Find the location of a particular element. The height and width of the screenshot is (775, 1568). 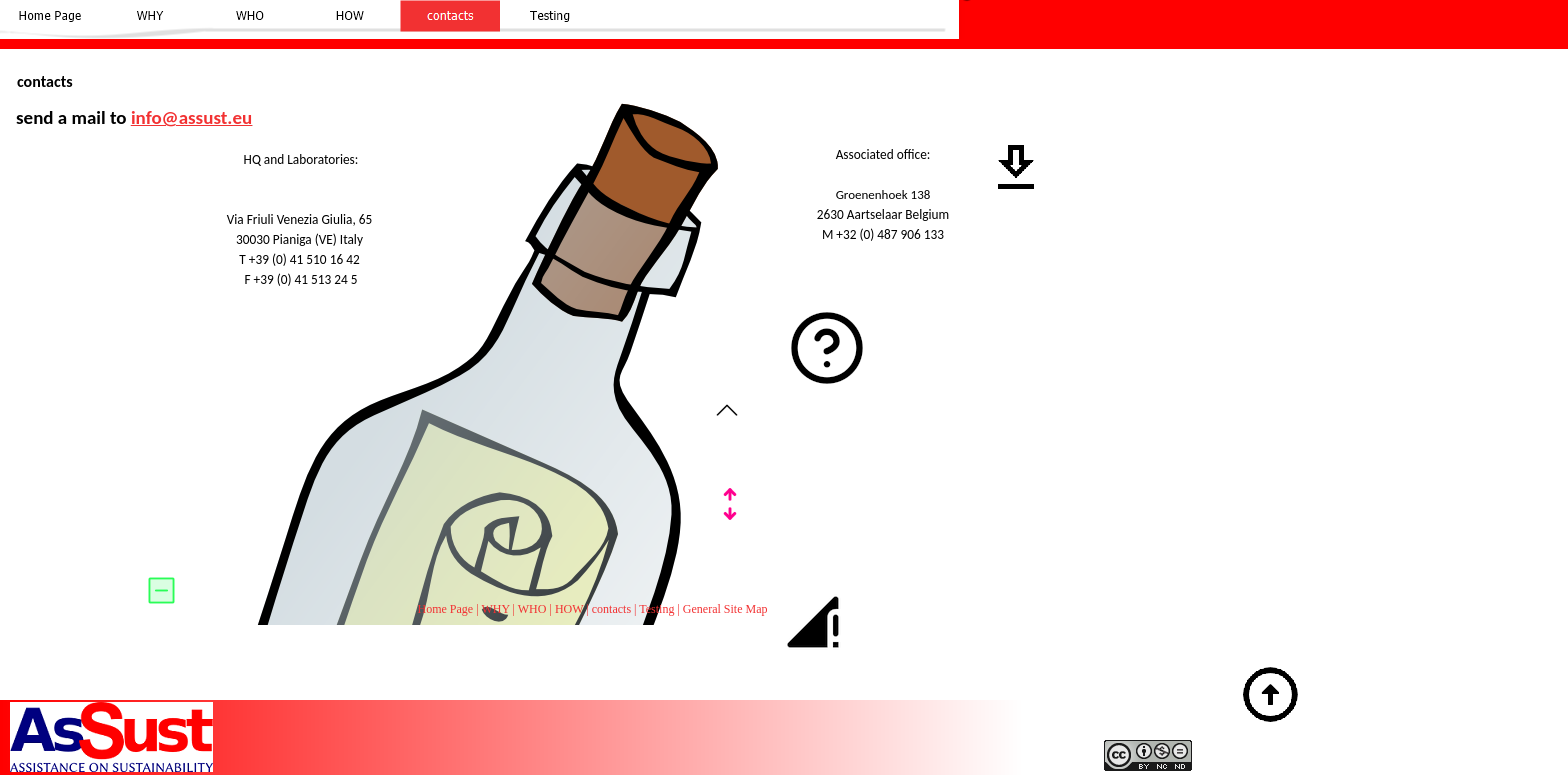

access help or support information is located at coordinates (827, 348).